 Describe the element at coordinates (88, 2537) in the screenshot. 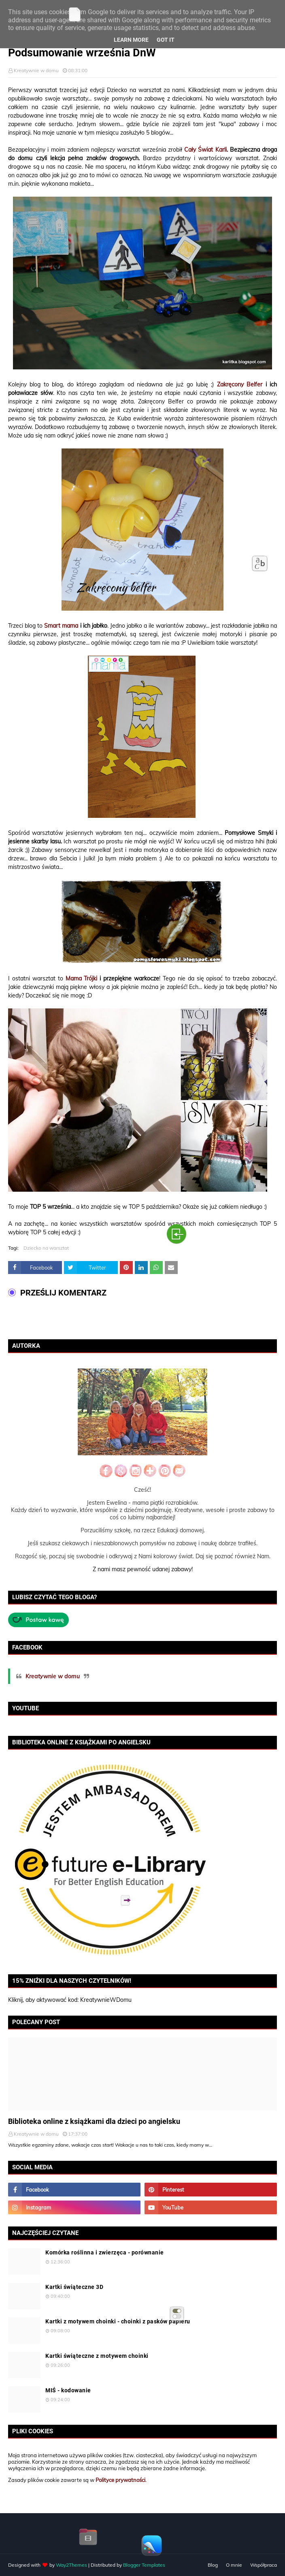

I see `open your videos folder` at that location.